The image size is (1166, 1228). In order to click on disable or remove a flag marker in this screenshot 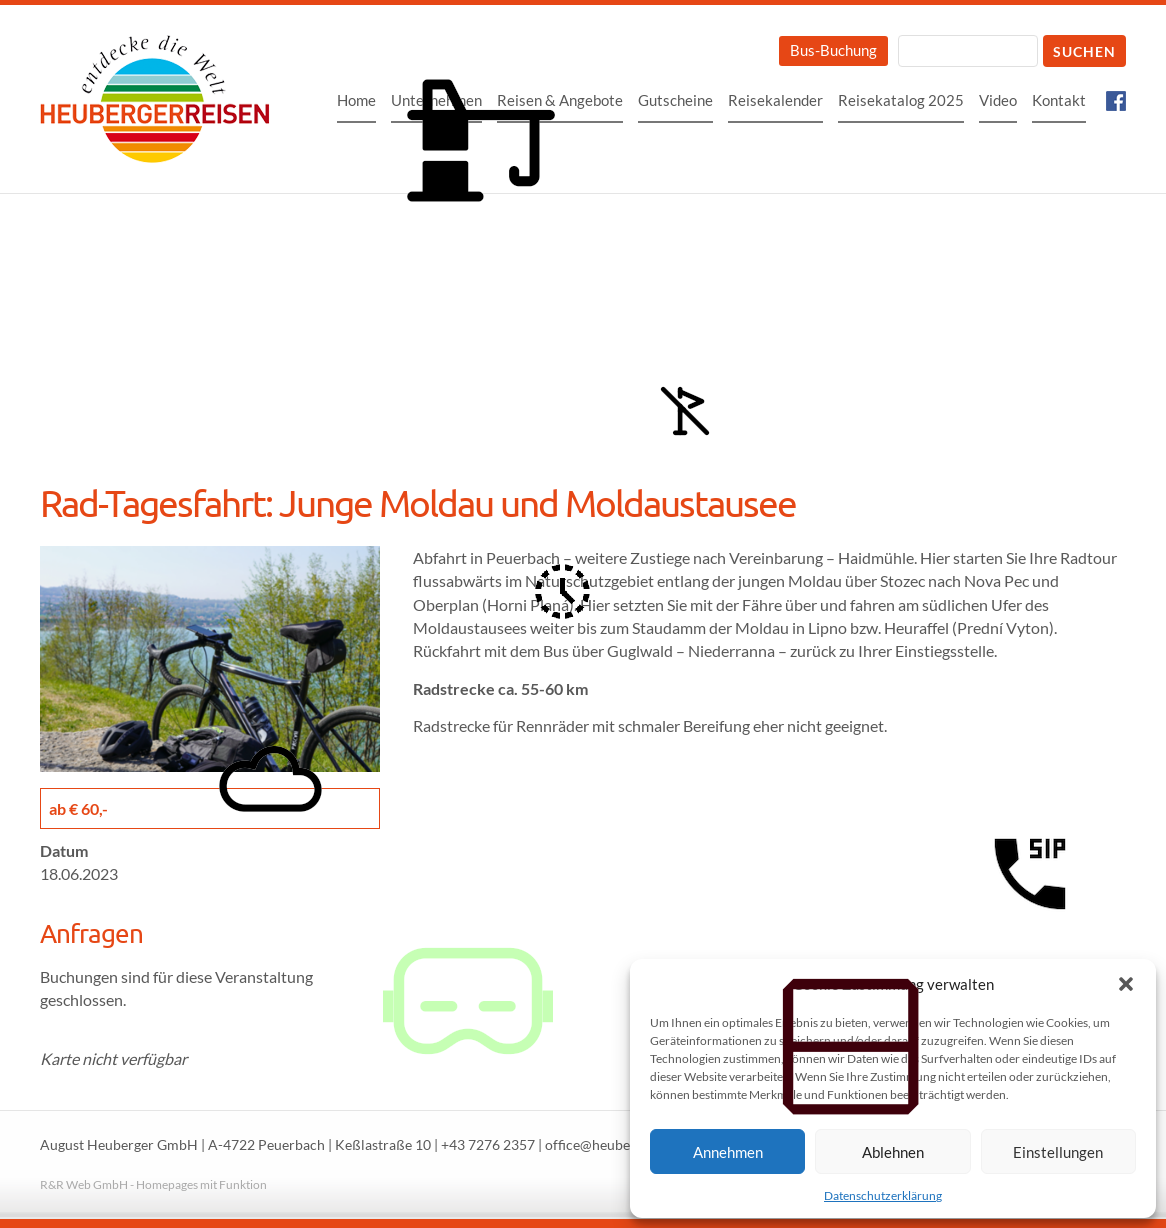, I will do `click(685, 411)`.